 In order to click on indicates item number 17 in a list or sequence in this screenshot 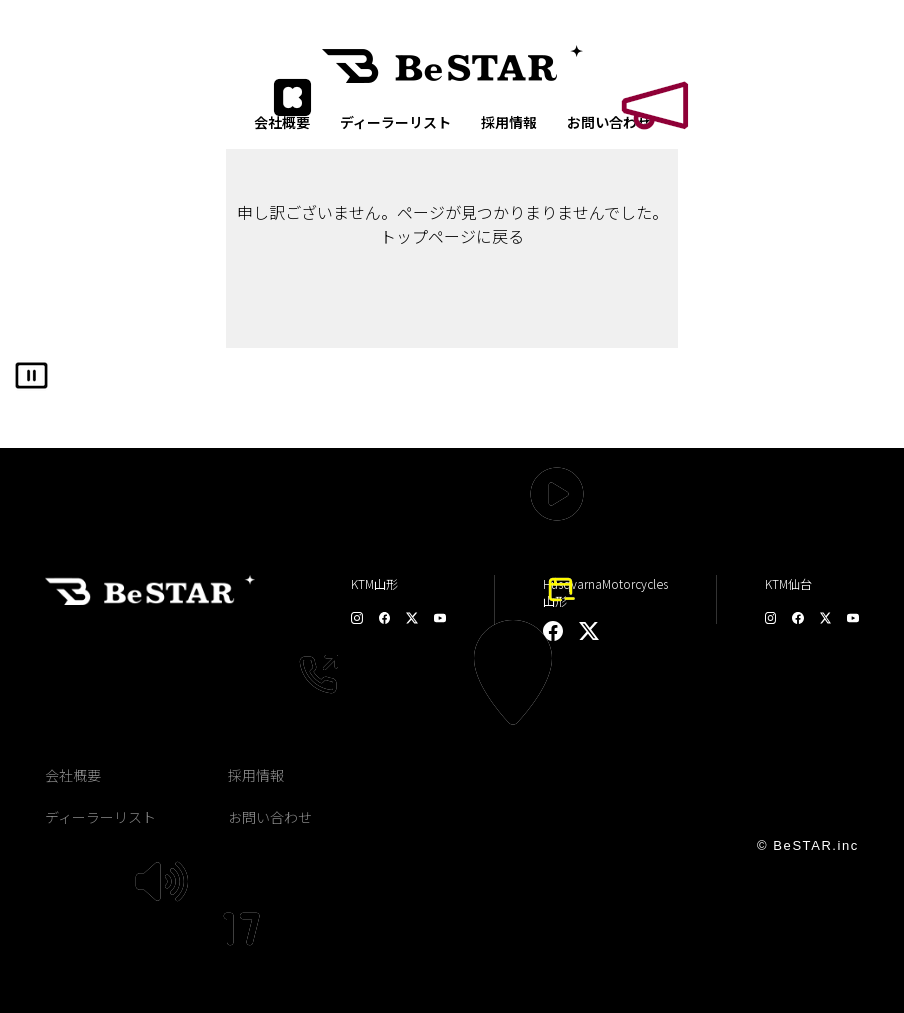, I will do `click(240, 929)`.